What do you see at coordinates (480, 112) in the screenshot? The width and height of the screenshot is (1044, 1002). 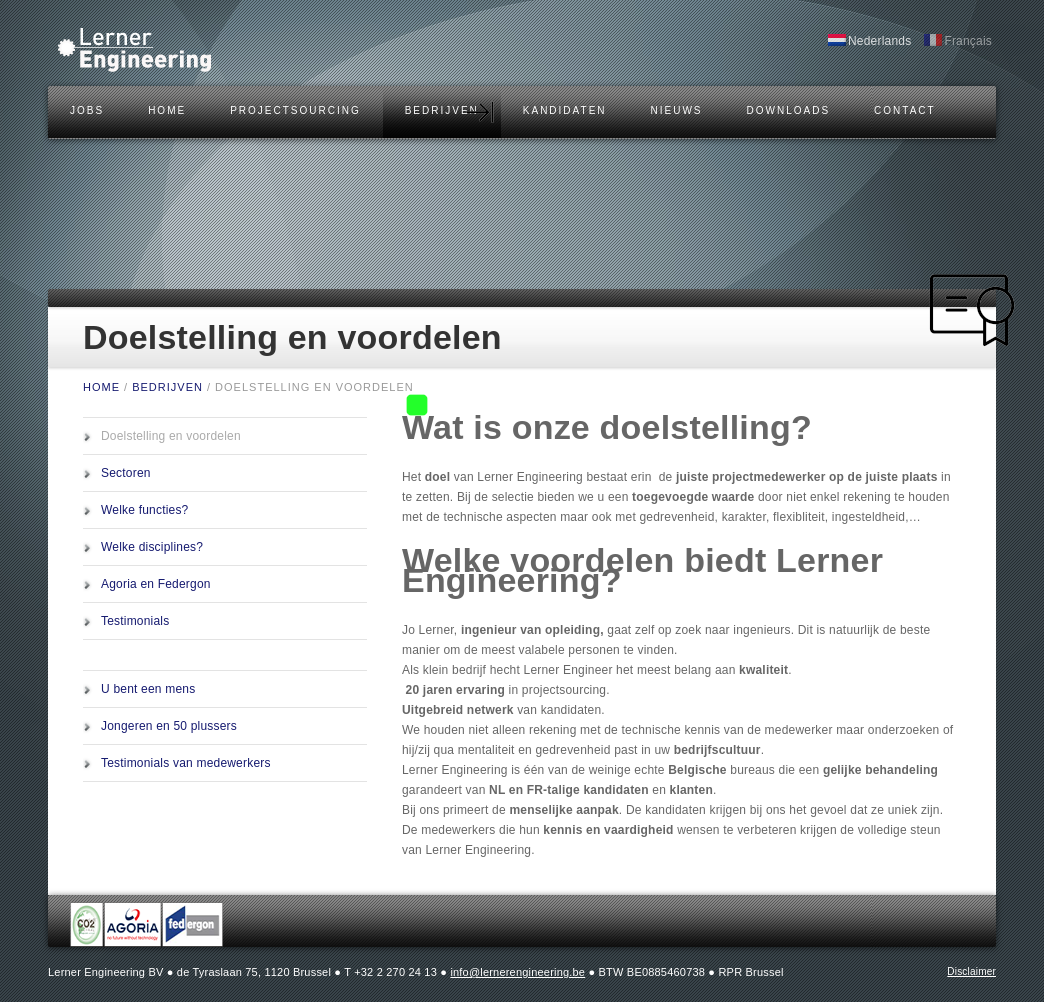 I see `move content to the next tab stop` at bounding box center [480, 112].